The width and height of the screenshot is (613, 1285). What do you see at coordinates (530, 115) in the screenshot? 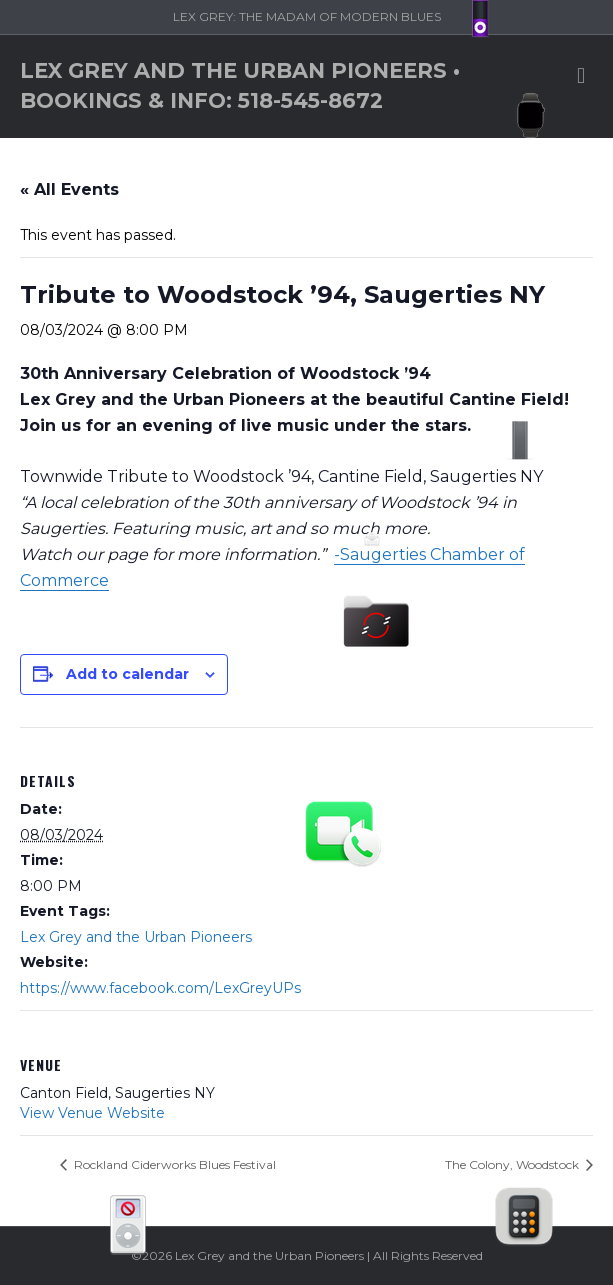
I see `apple watch series 10 device icon` at bounding box center [530, 115].